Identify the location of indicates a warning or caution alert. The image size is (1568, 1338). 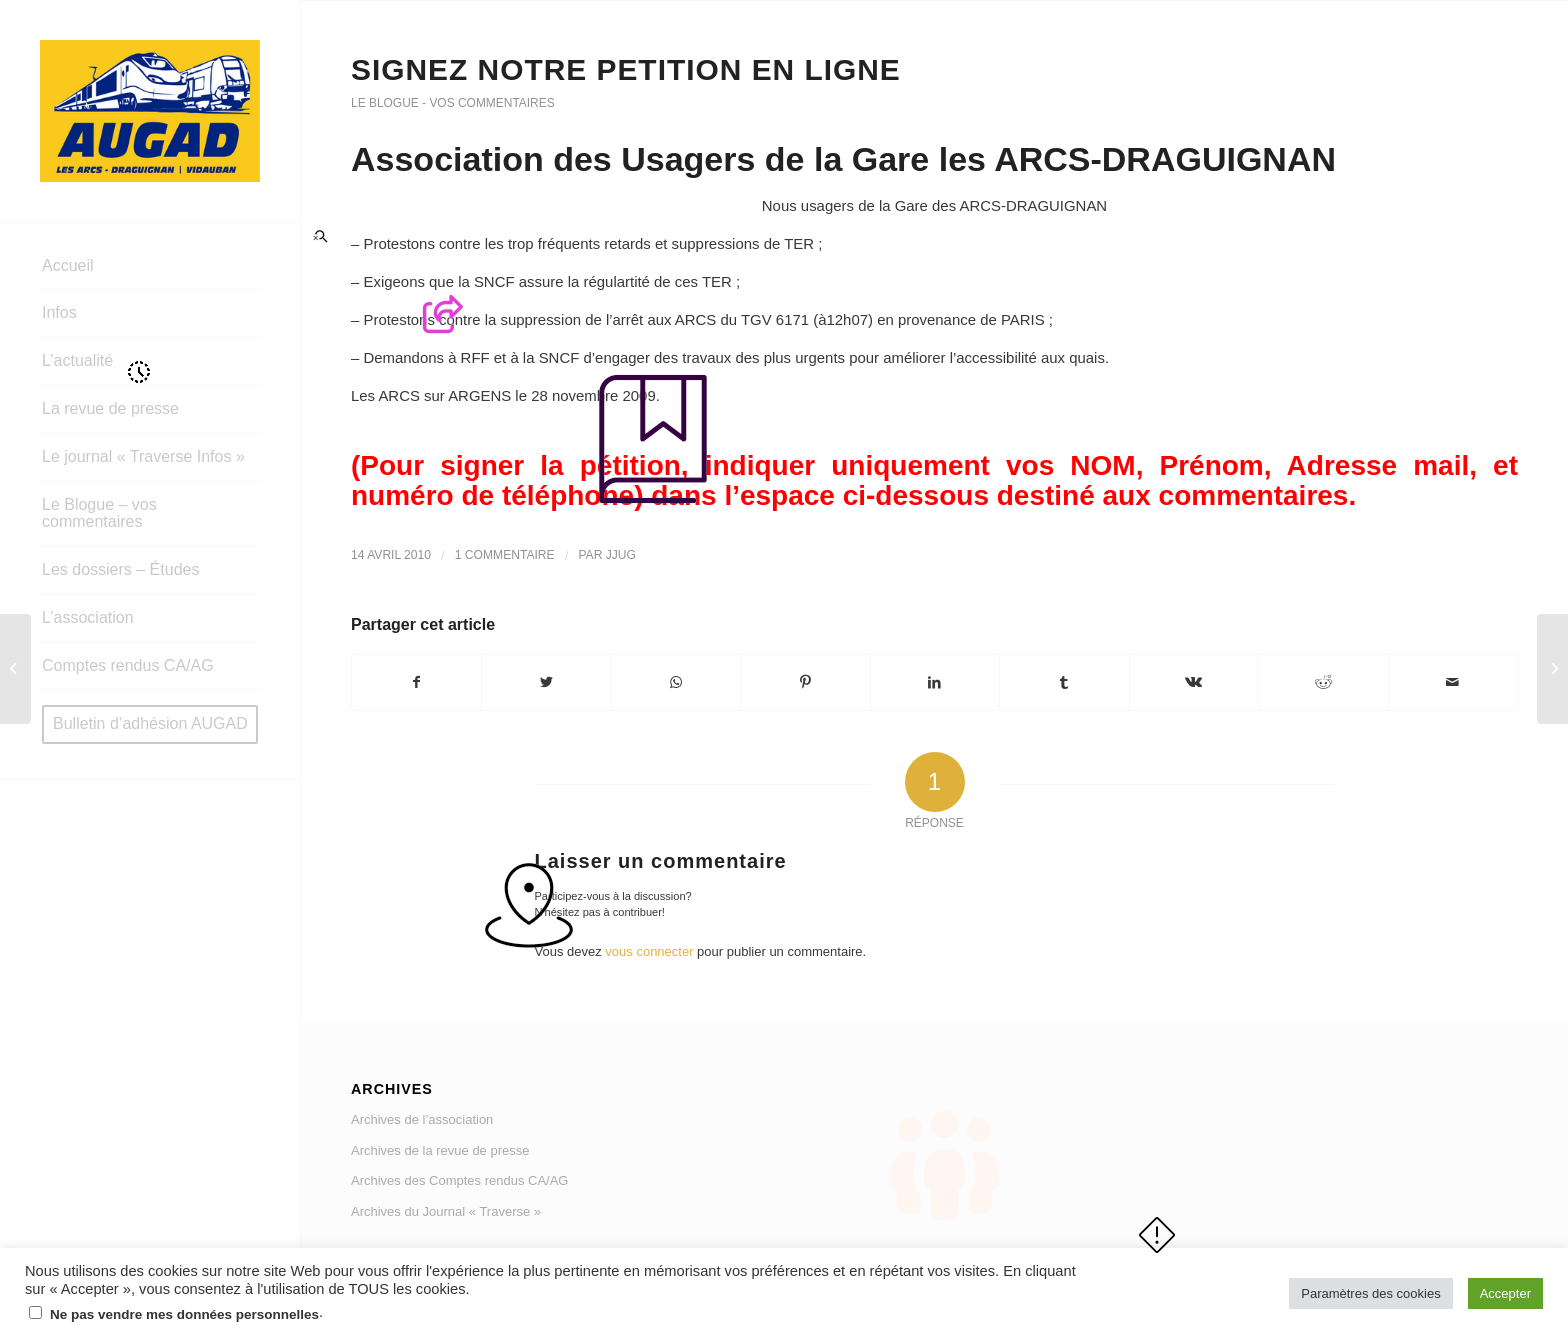
(1157, 1235).